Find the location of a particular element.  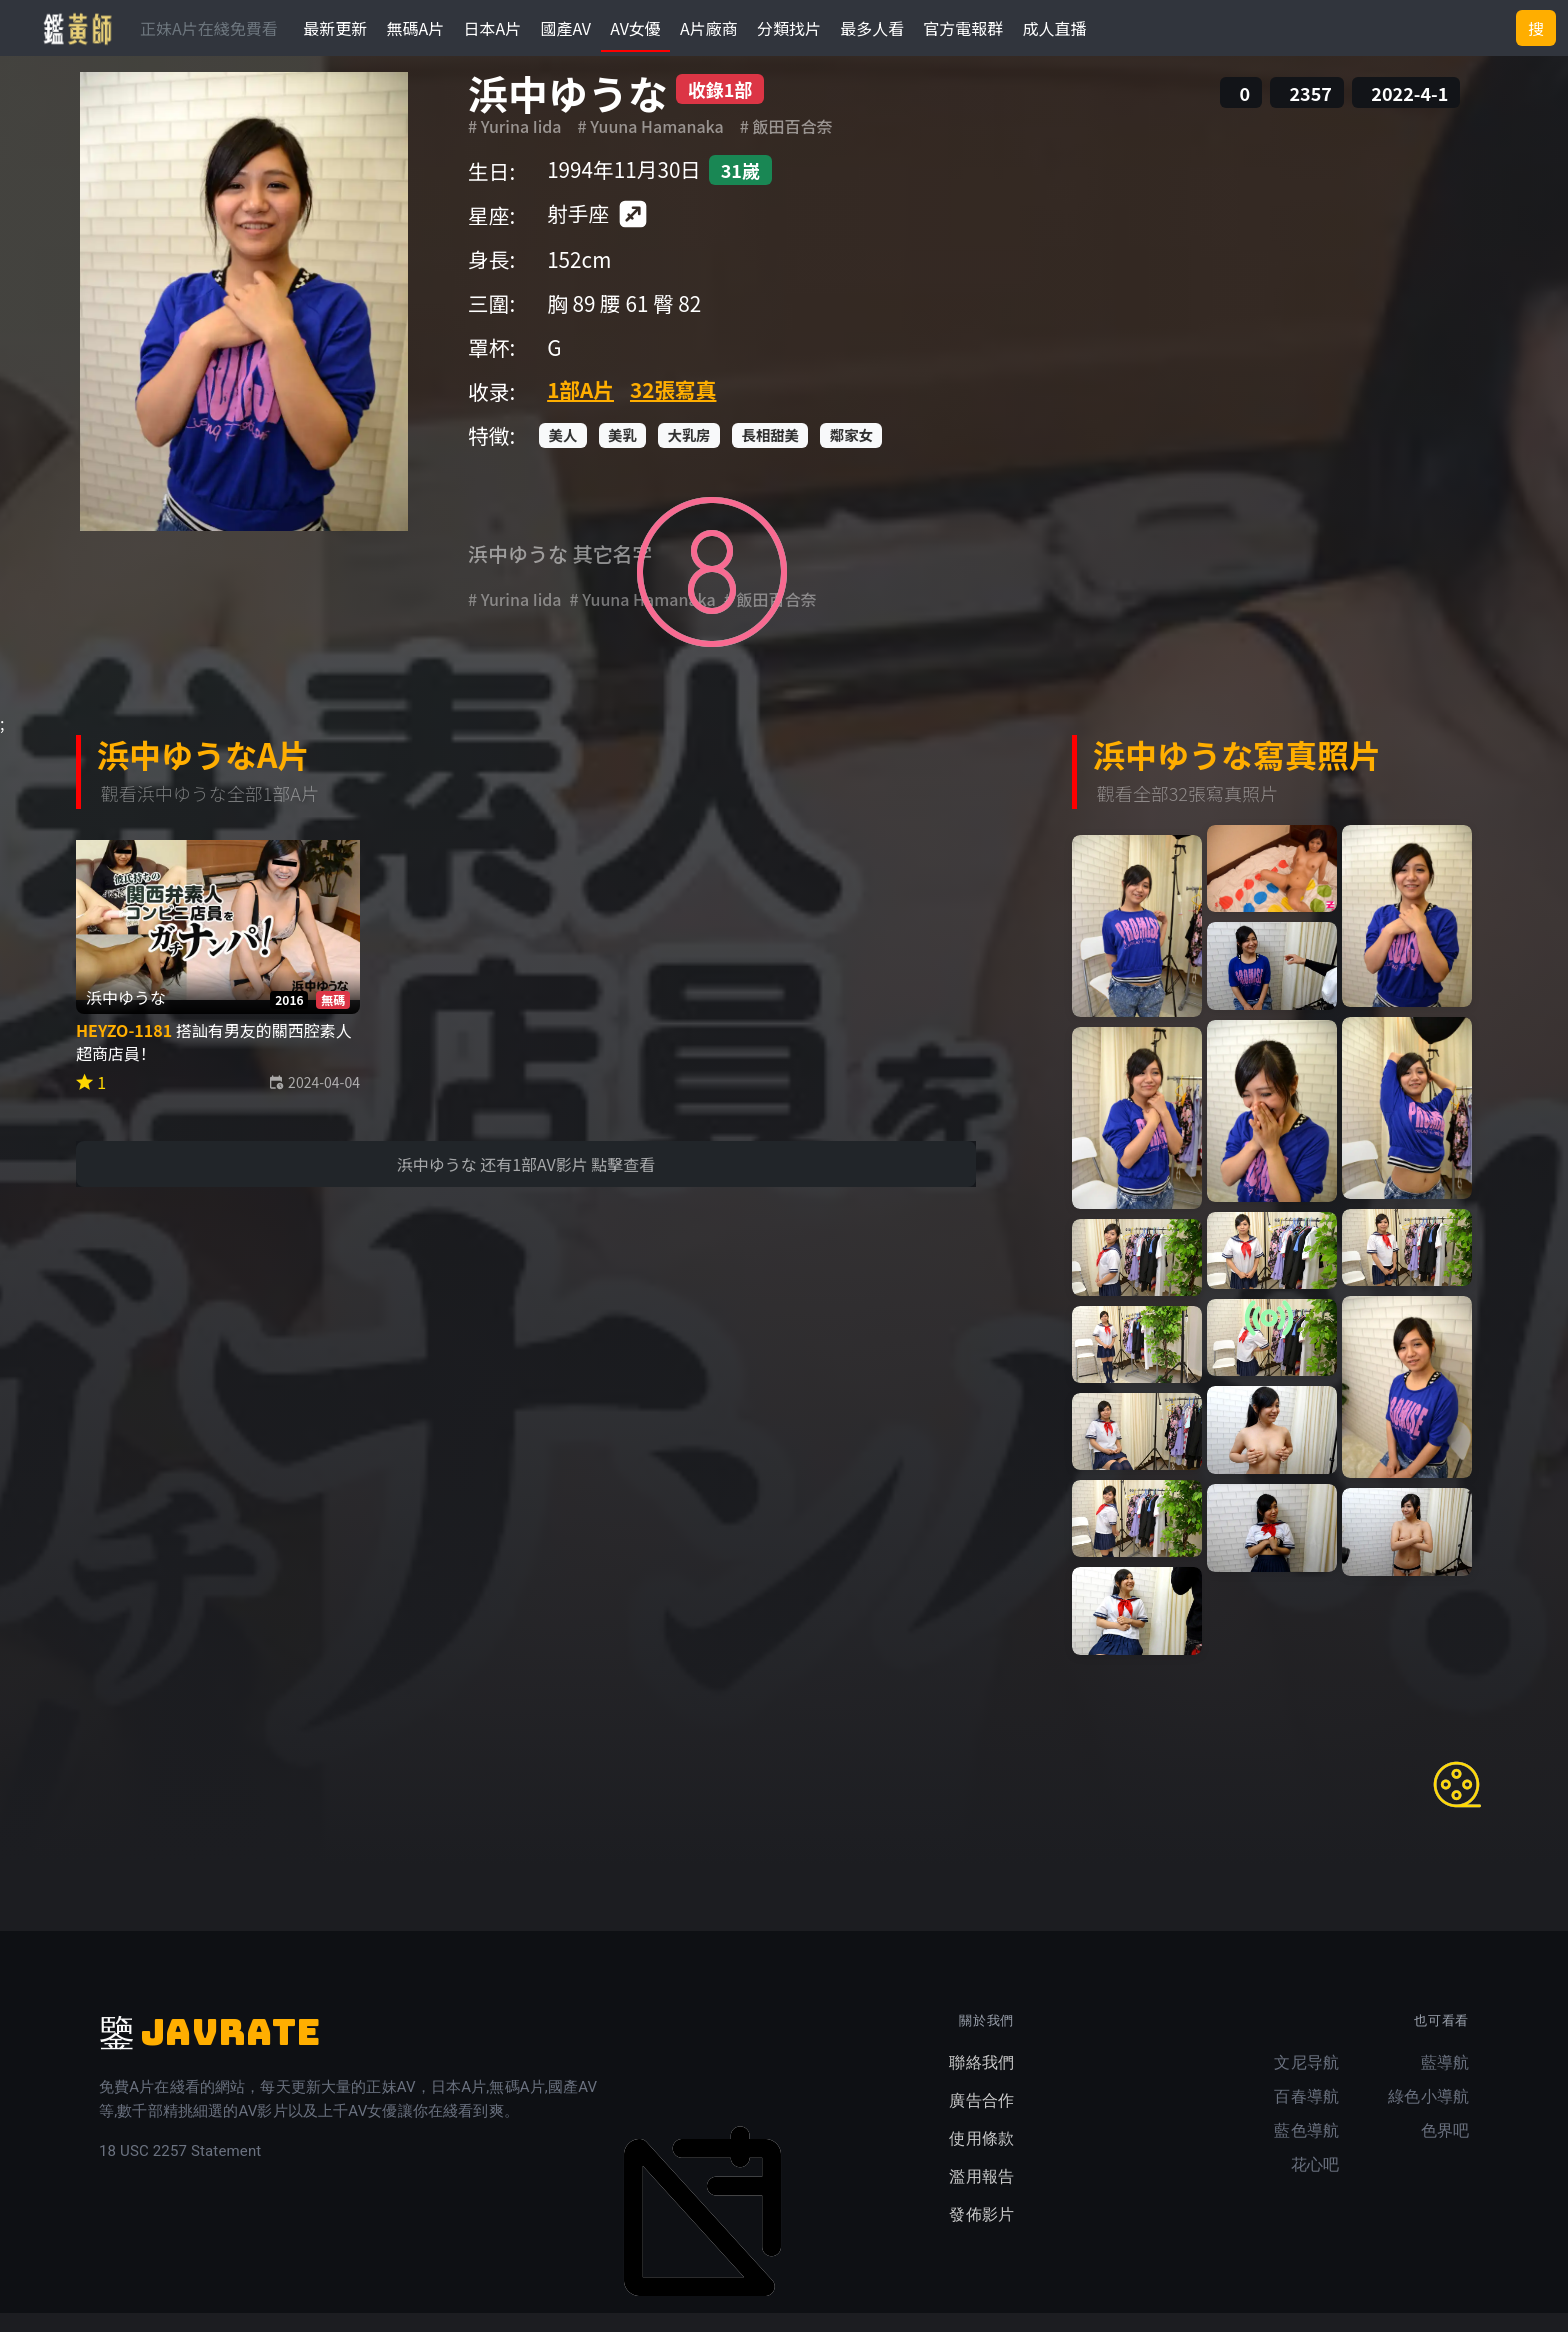

indicates calendar or scheduling is disabled is located at coordinates (702, 2217).